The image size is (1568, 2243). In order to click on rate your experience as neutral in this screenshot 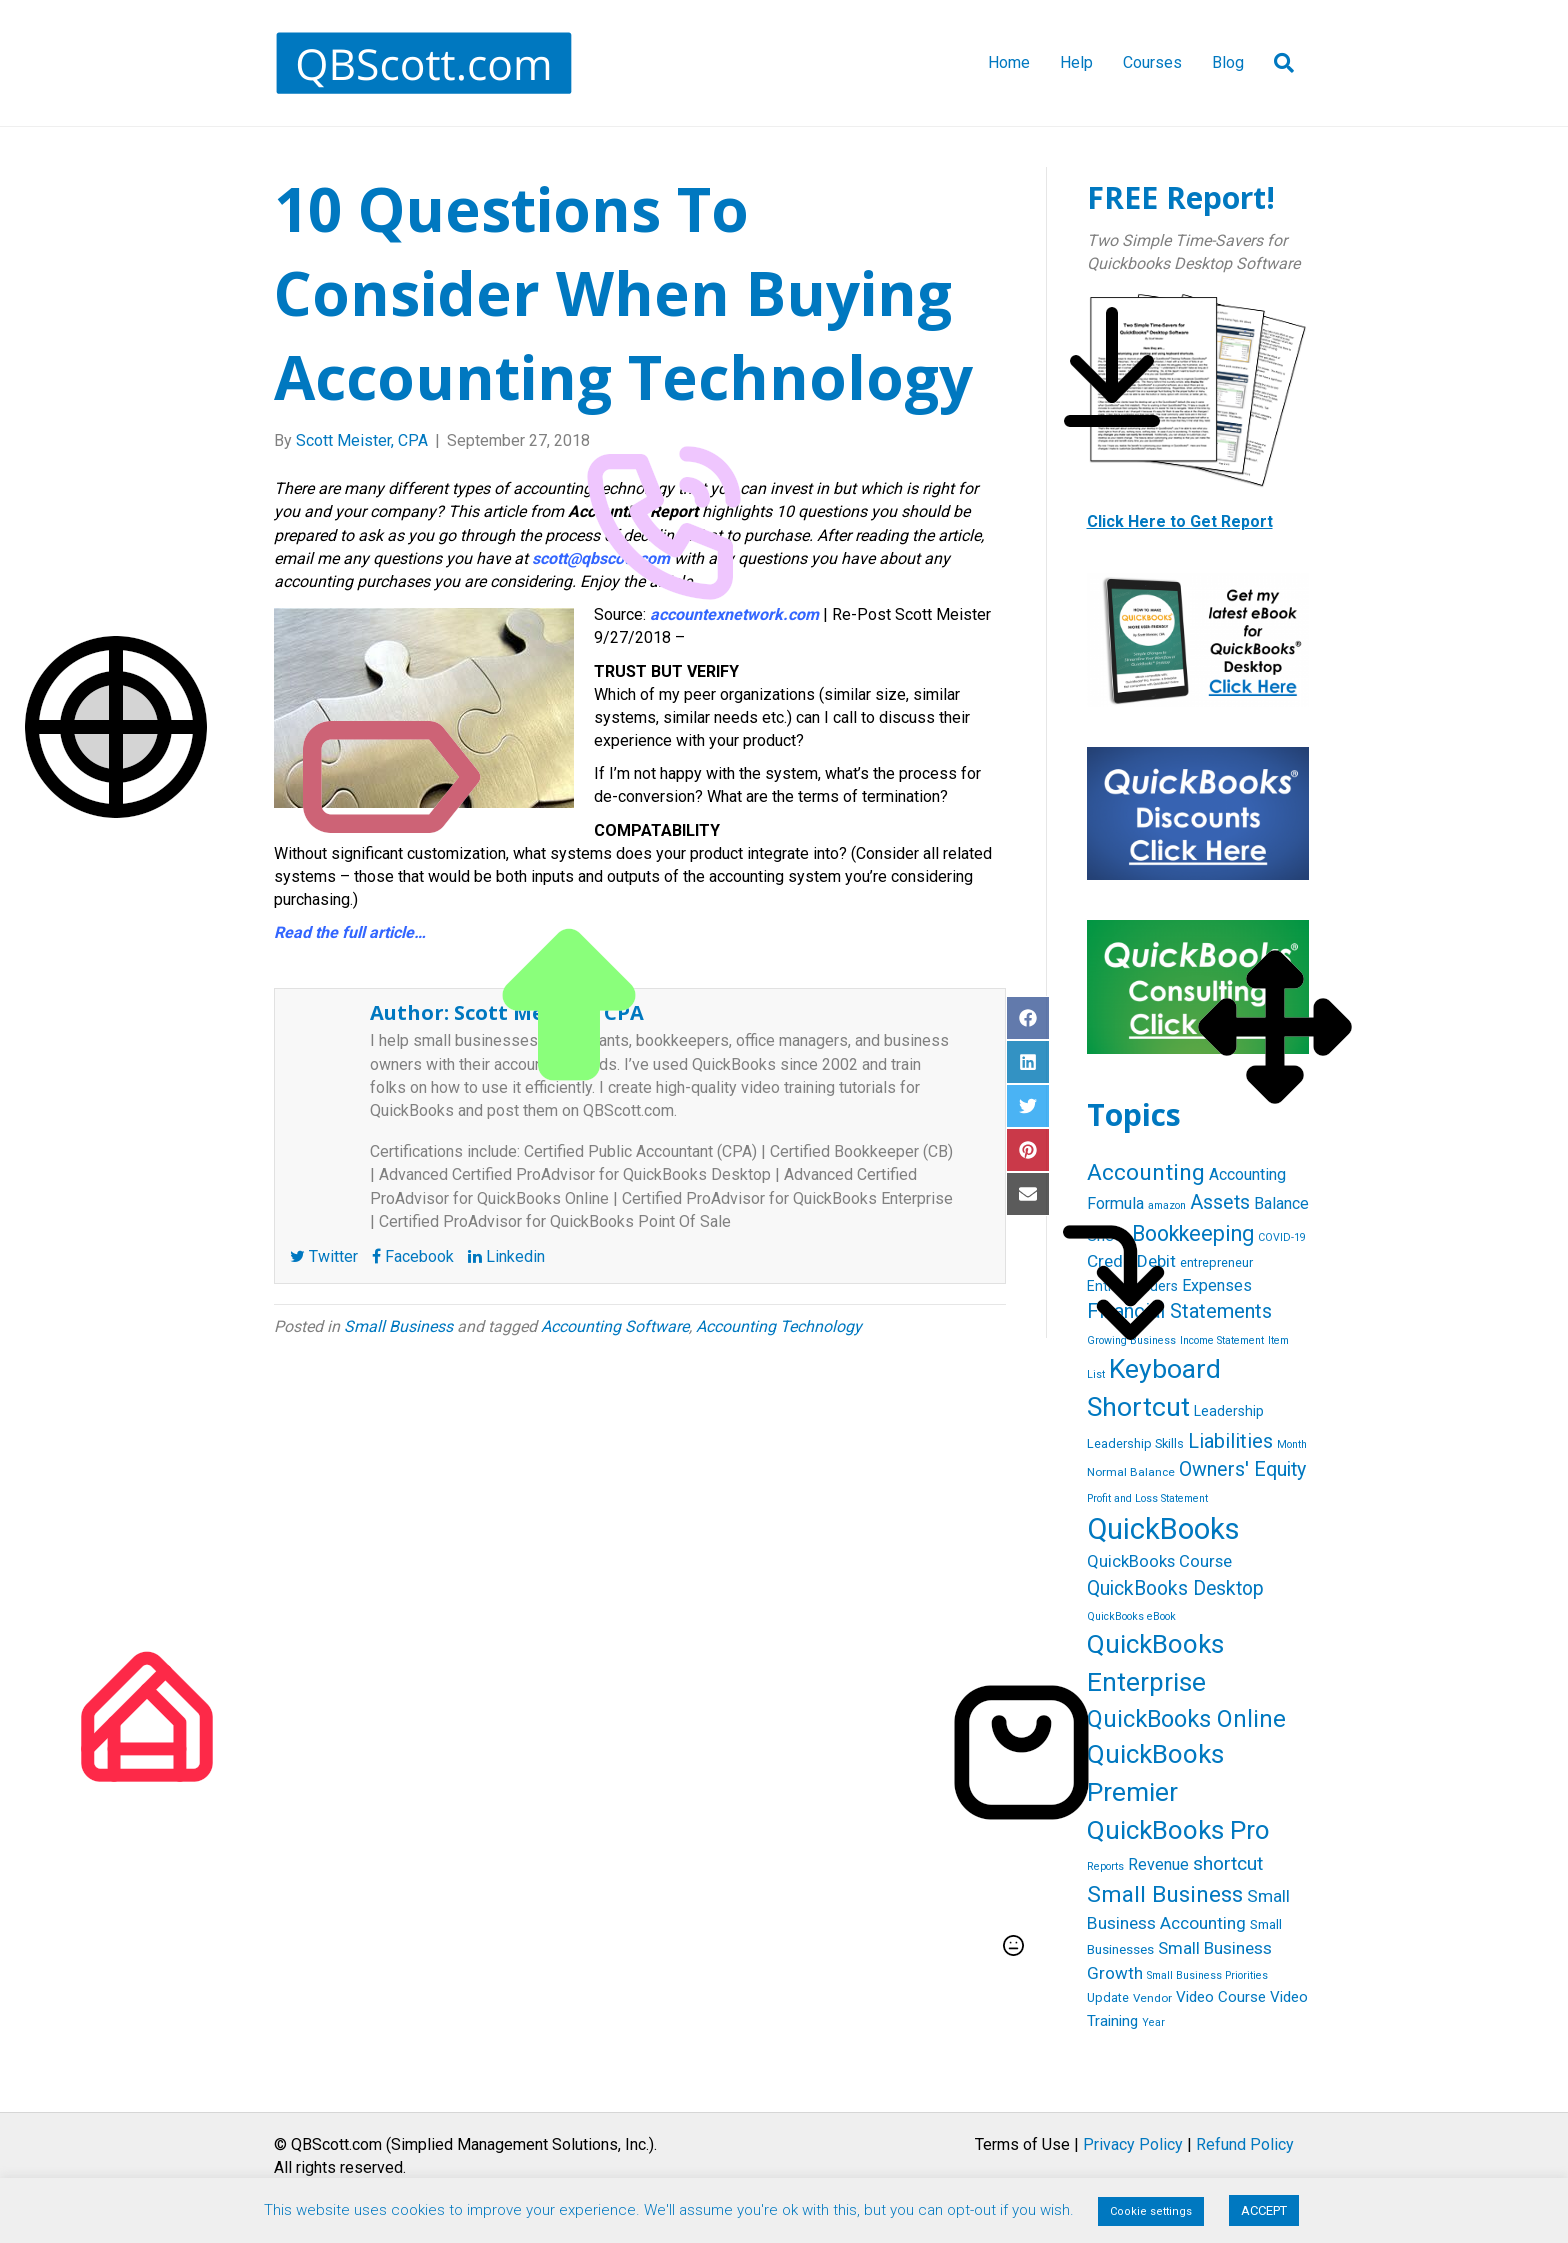, I will do `click(1013, 1945)`.